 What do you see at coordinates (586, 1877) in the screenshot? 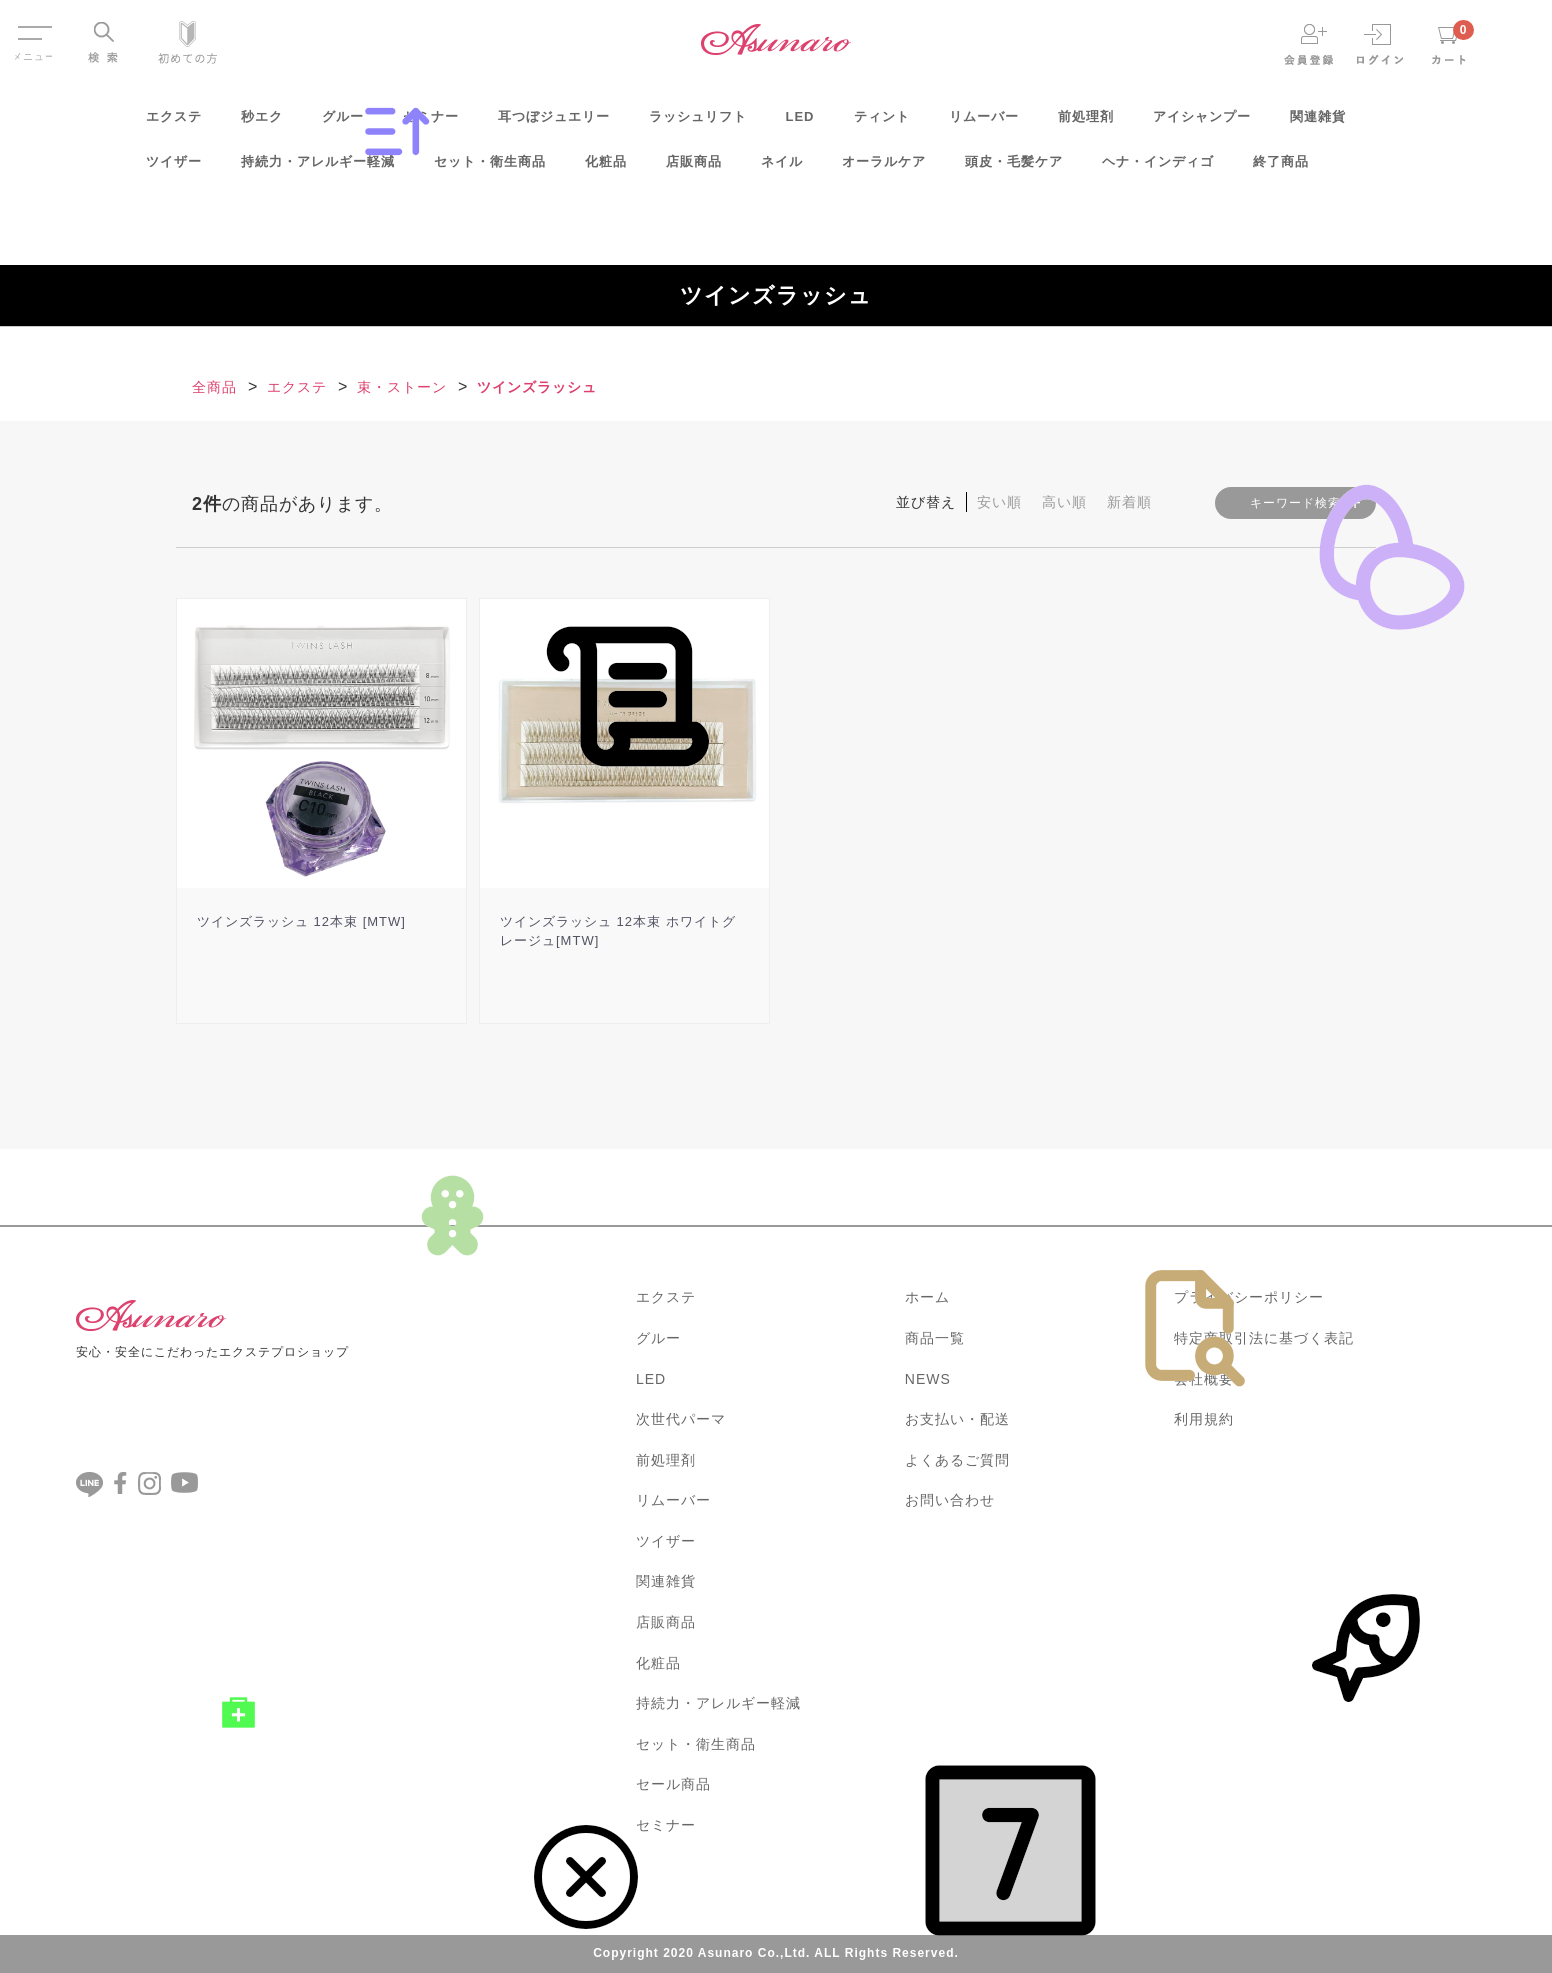
I see `close or dismiss a dialog` at bounding box center [586, 1877].